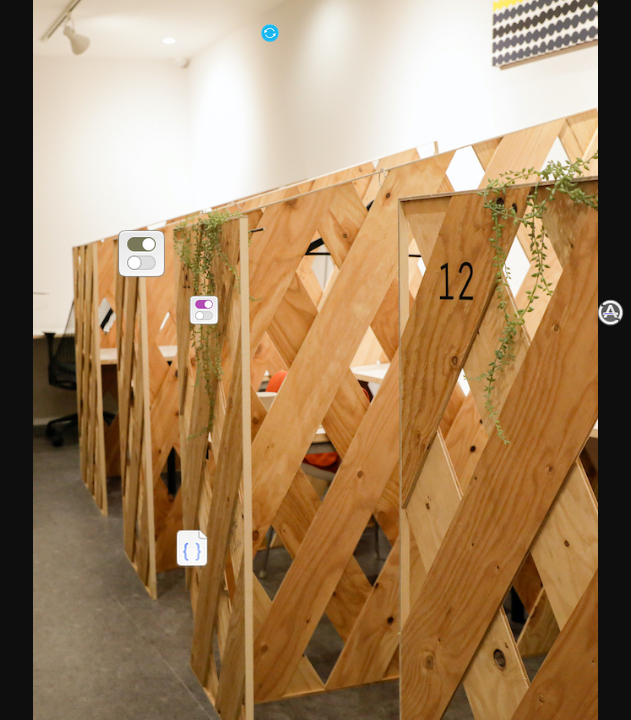 The width and height of the screenshot is (631, 720). Describe the element at coordinates (204, 310) in the screenshot. I see `open system tweaks or settings customization` at that location.